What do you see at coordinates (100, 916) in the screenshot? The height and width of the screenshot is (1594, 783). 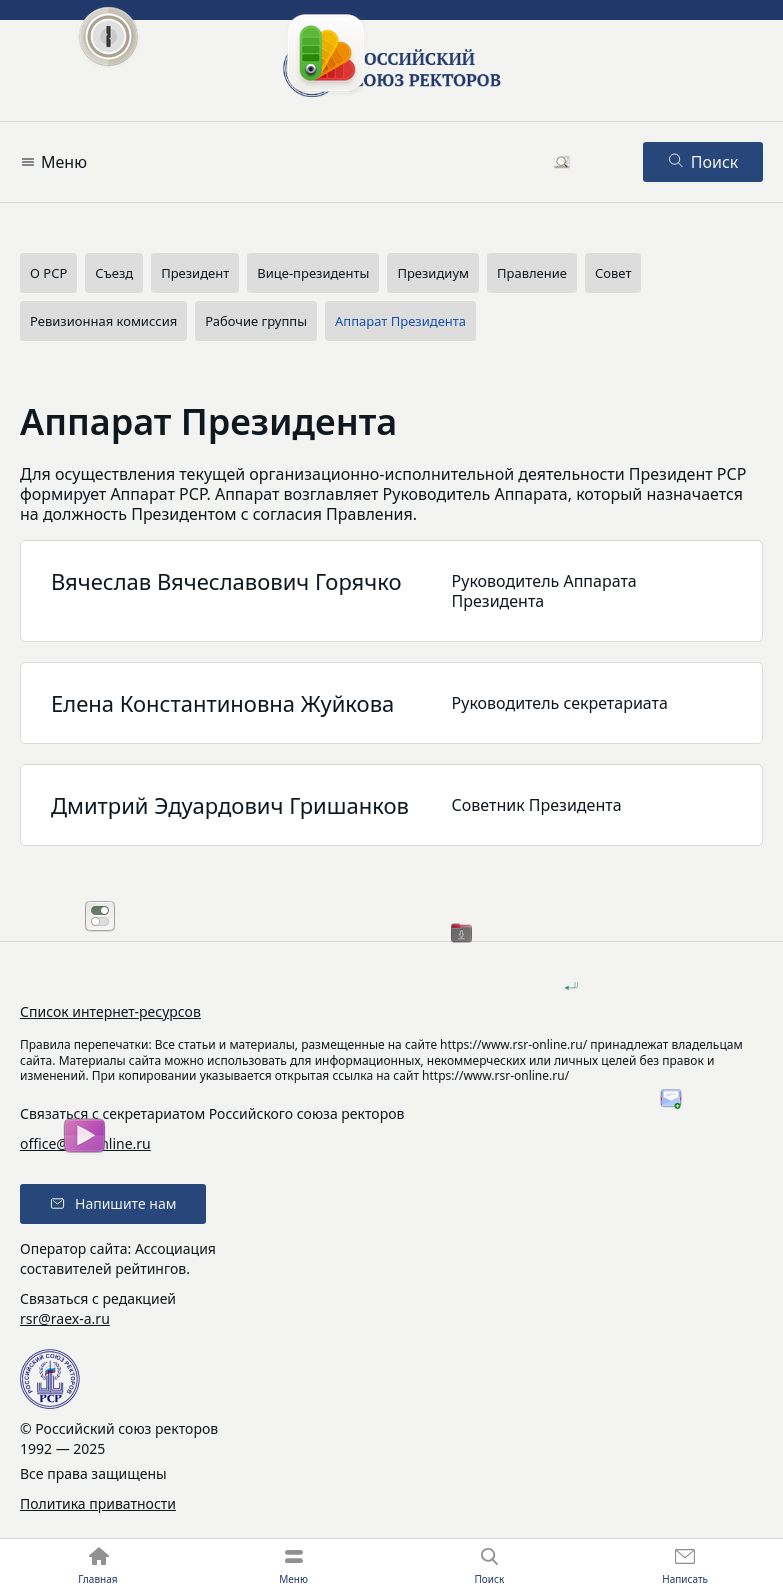 I see `open unity tweak tool settings` at bounding box center [100, 916].